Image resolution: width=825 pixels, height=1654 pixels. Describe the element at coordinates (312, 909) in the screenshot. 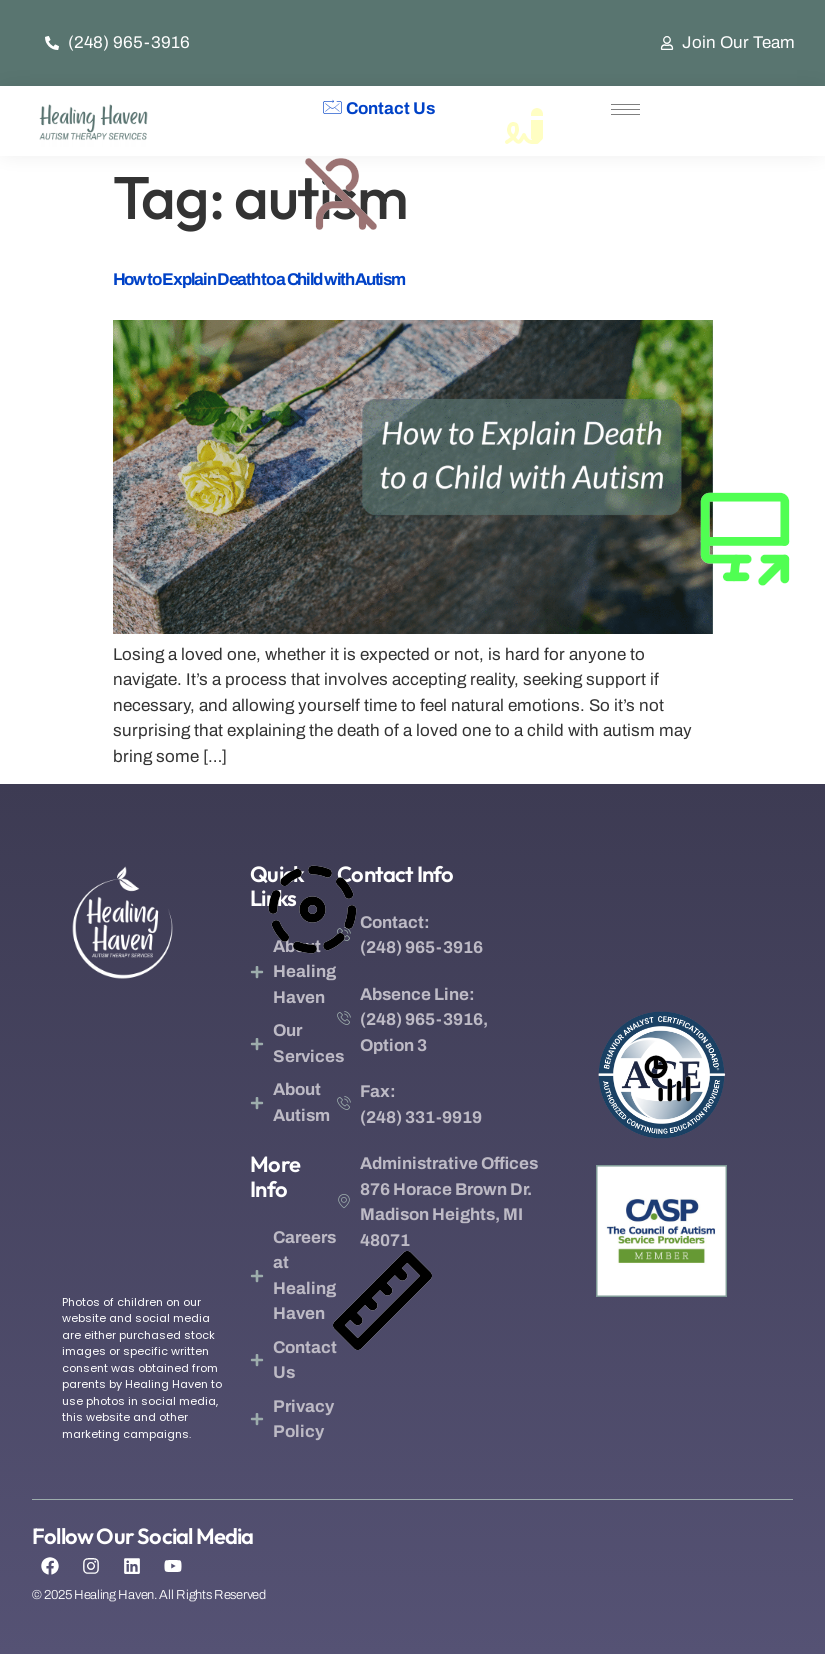

I see `apply tilt-shift blur effect to photo` at that location.